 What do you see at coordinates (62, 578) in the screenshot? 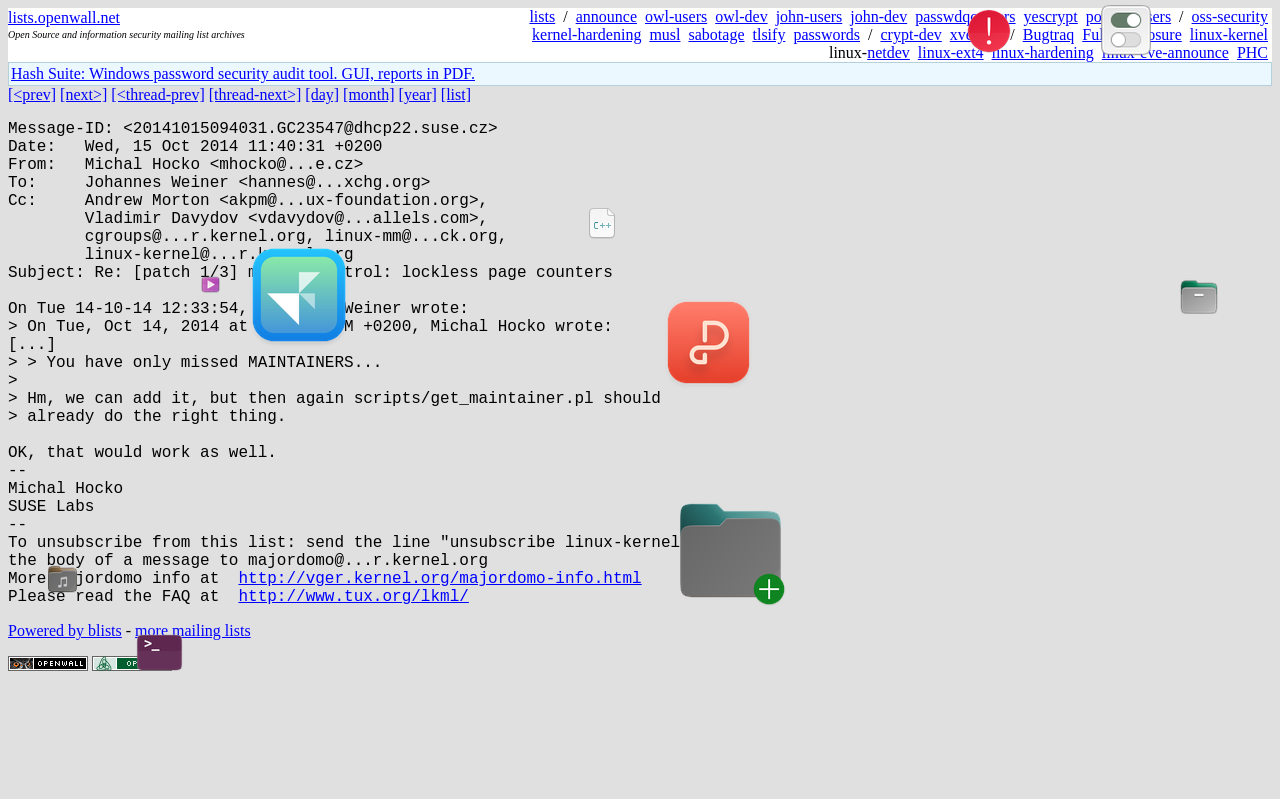
I see `open your music folder` at bounding box center [62, 578].